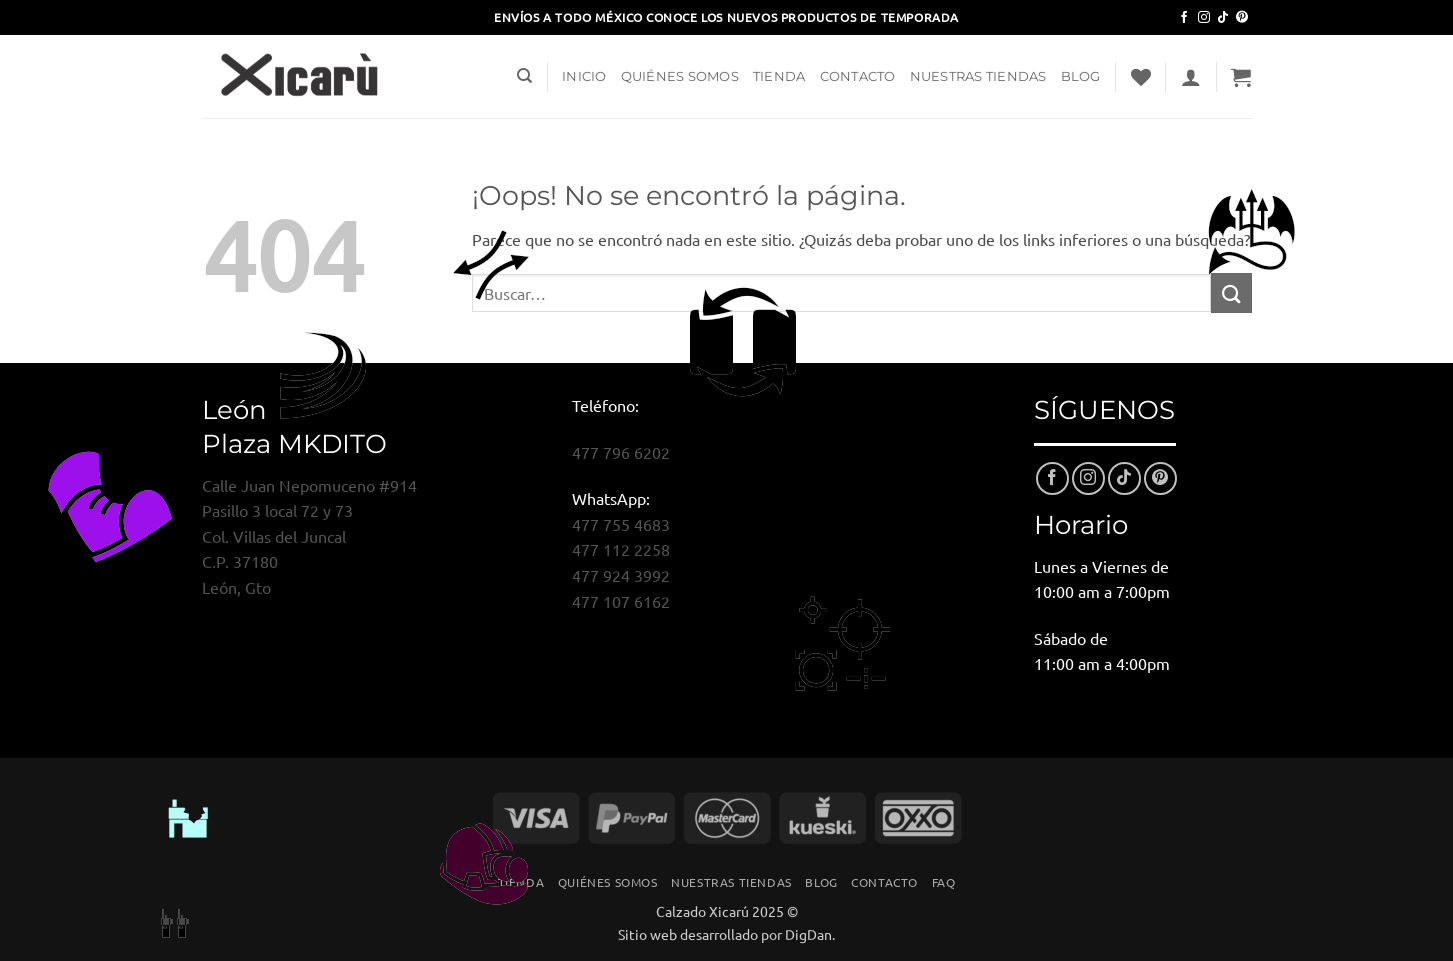  Describe the element at coordinates (174, 923) in the screenshot. I see `access push-to-talk or voice communication` at that location.